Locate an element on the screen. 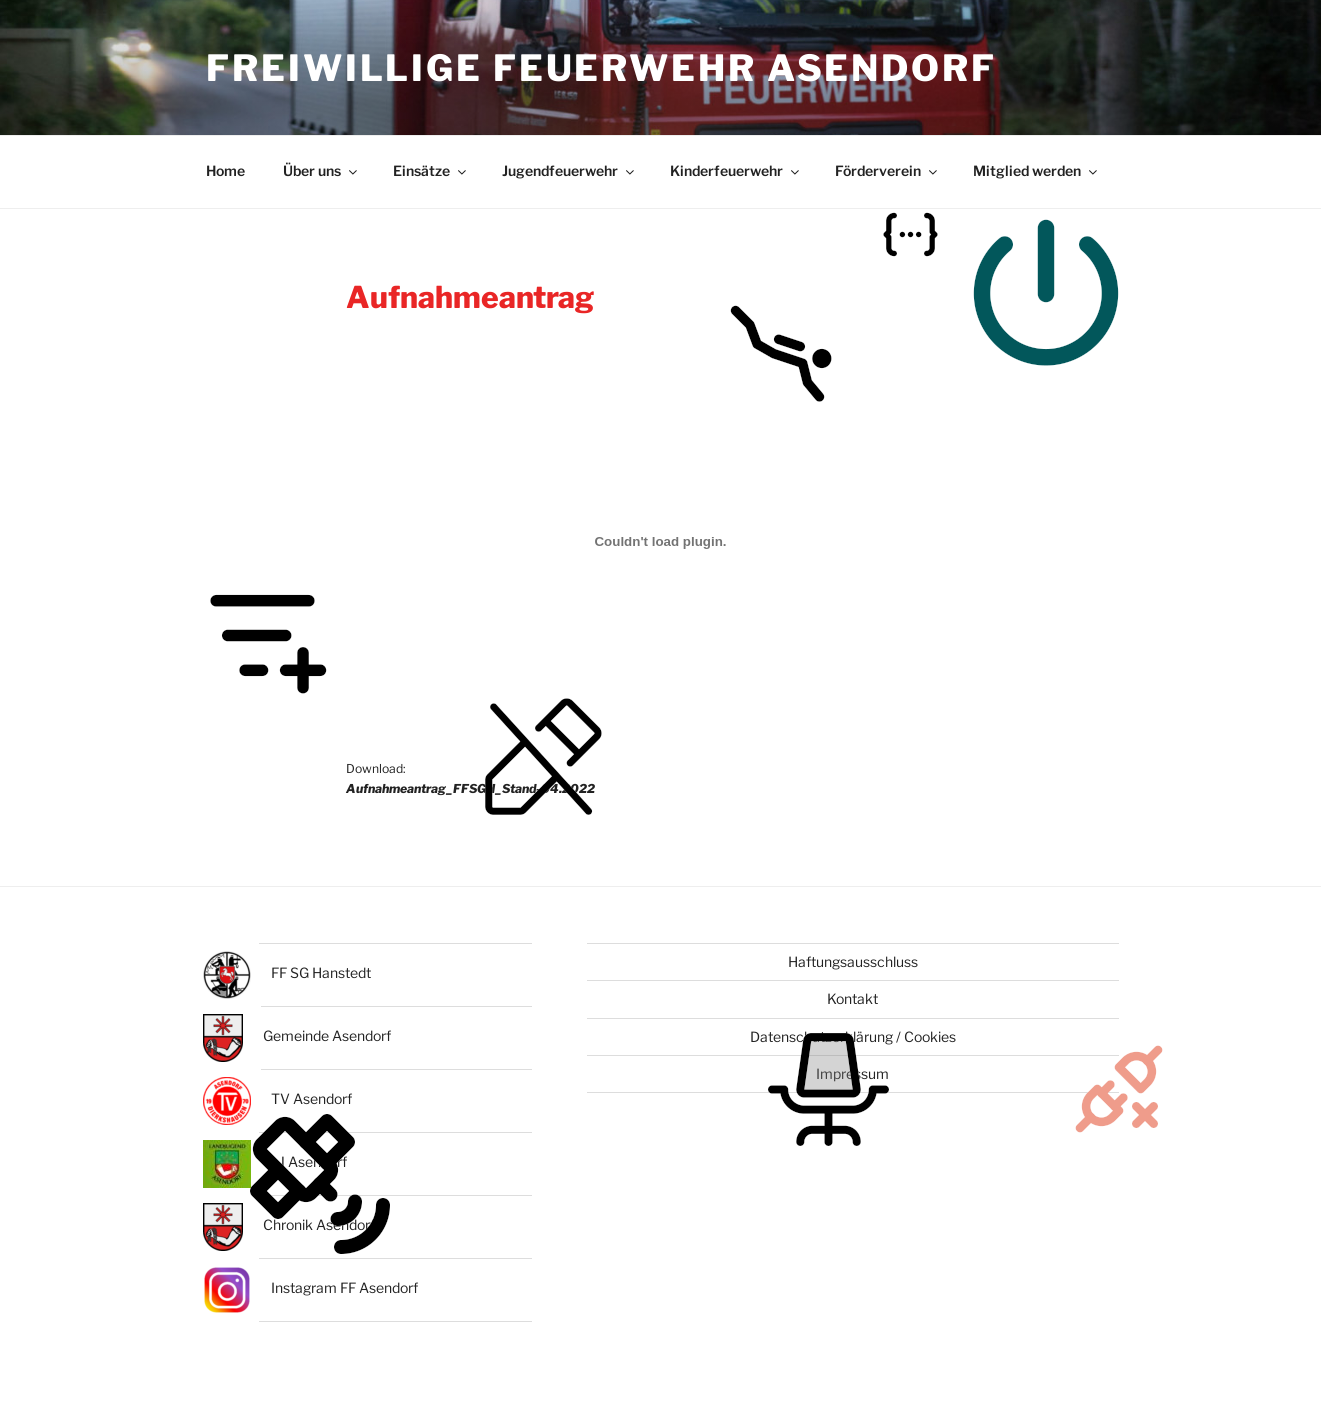 The image size is (1321, 1421). turn device on or off is located at coordinates (1046, 294).